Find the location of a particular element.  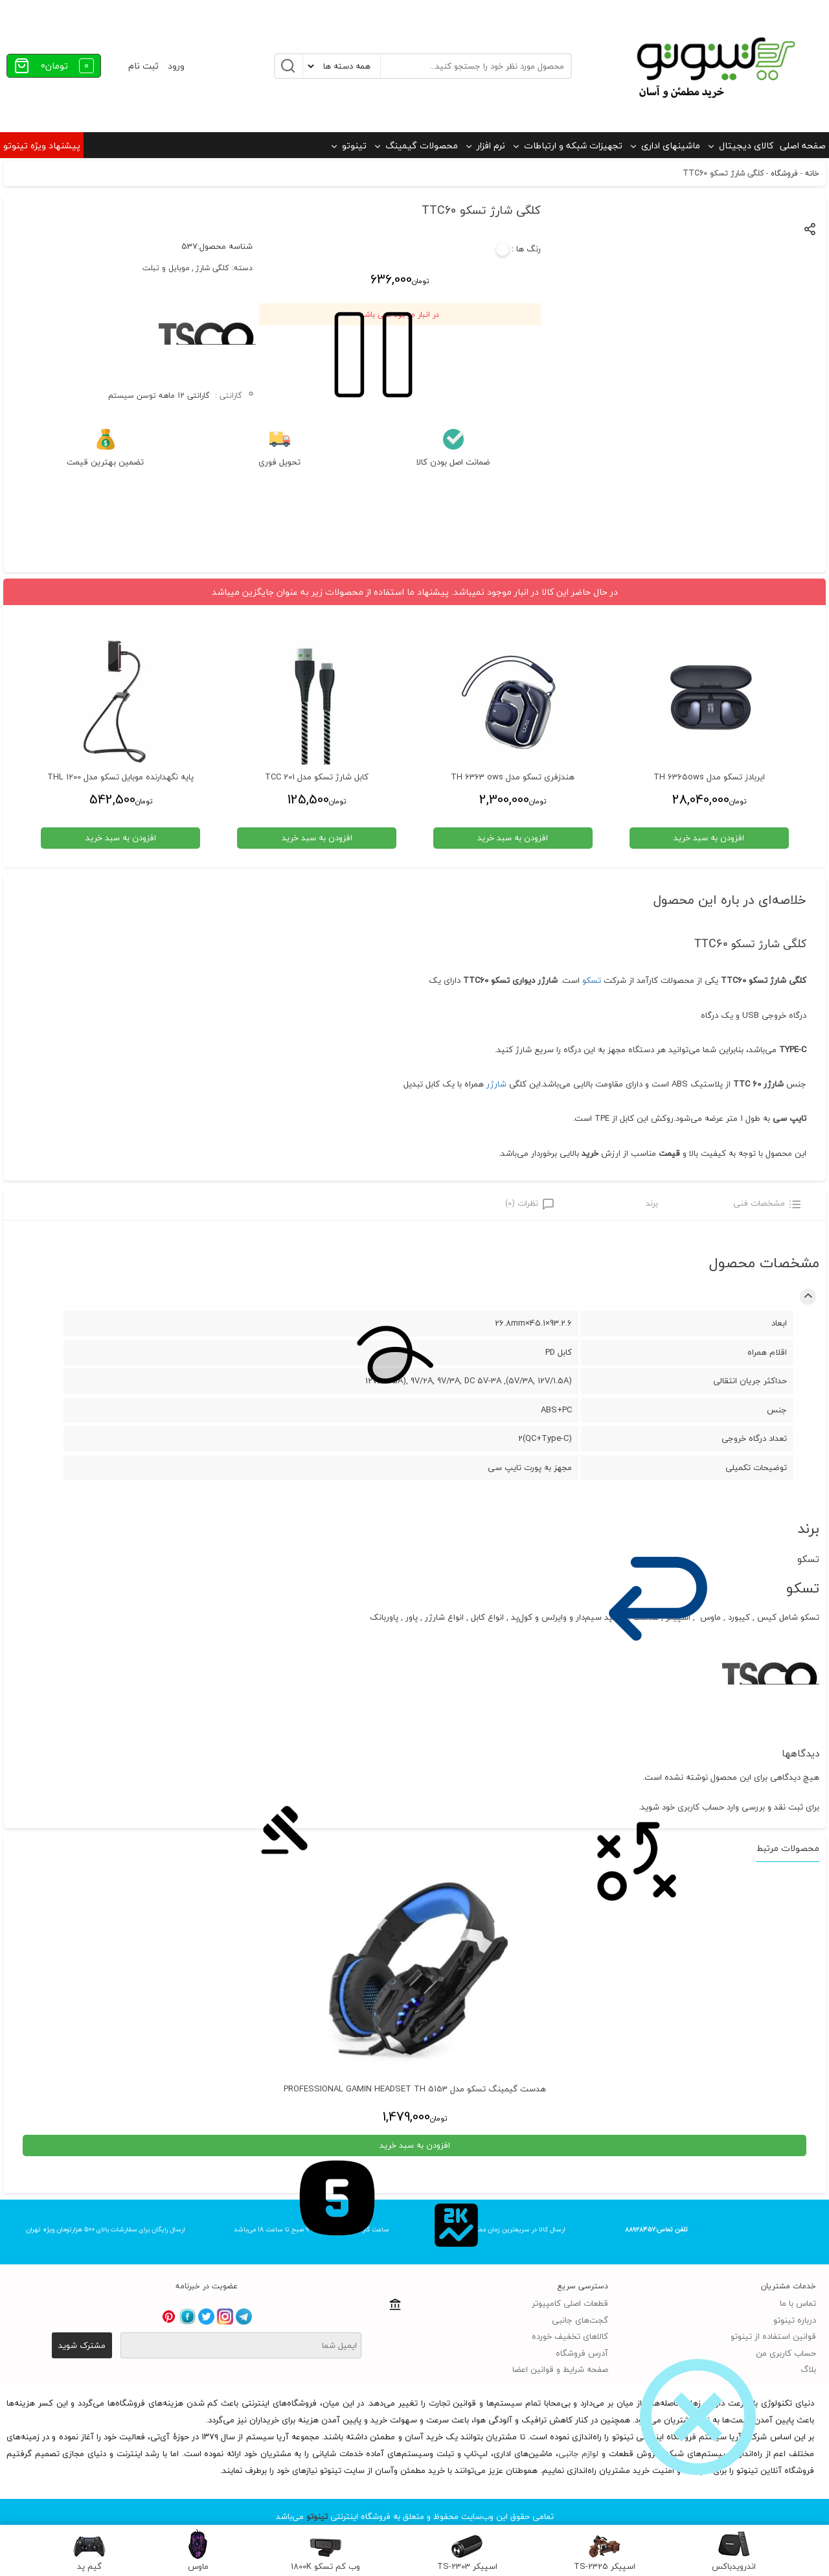

indicates step 5 in a numbered sequence is located at coordinates (337, 2198).